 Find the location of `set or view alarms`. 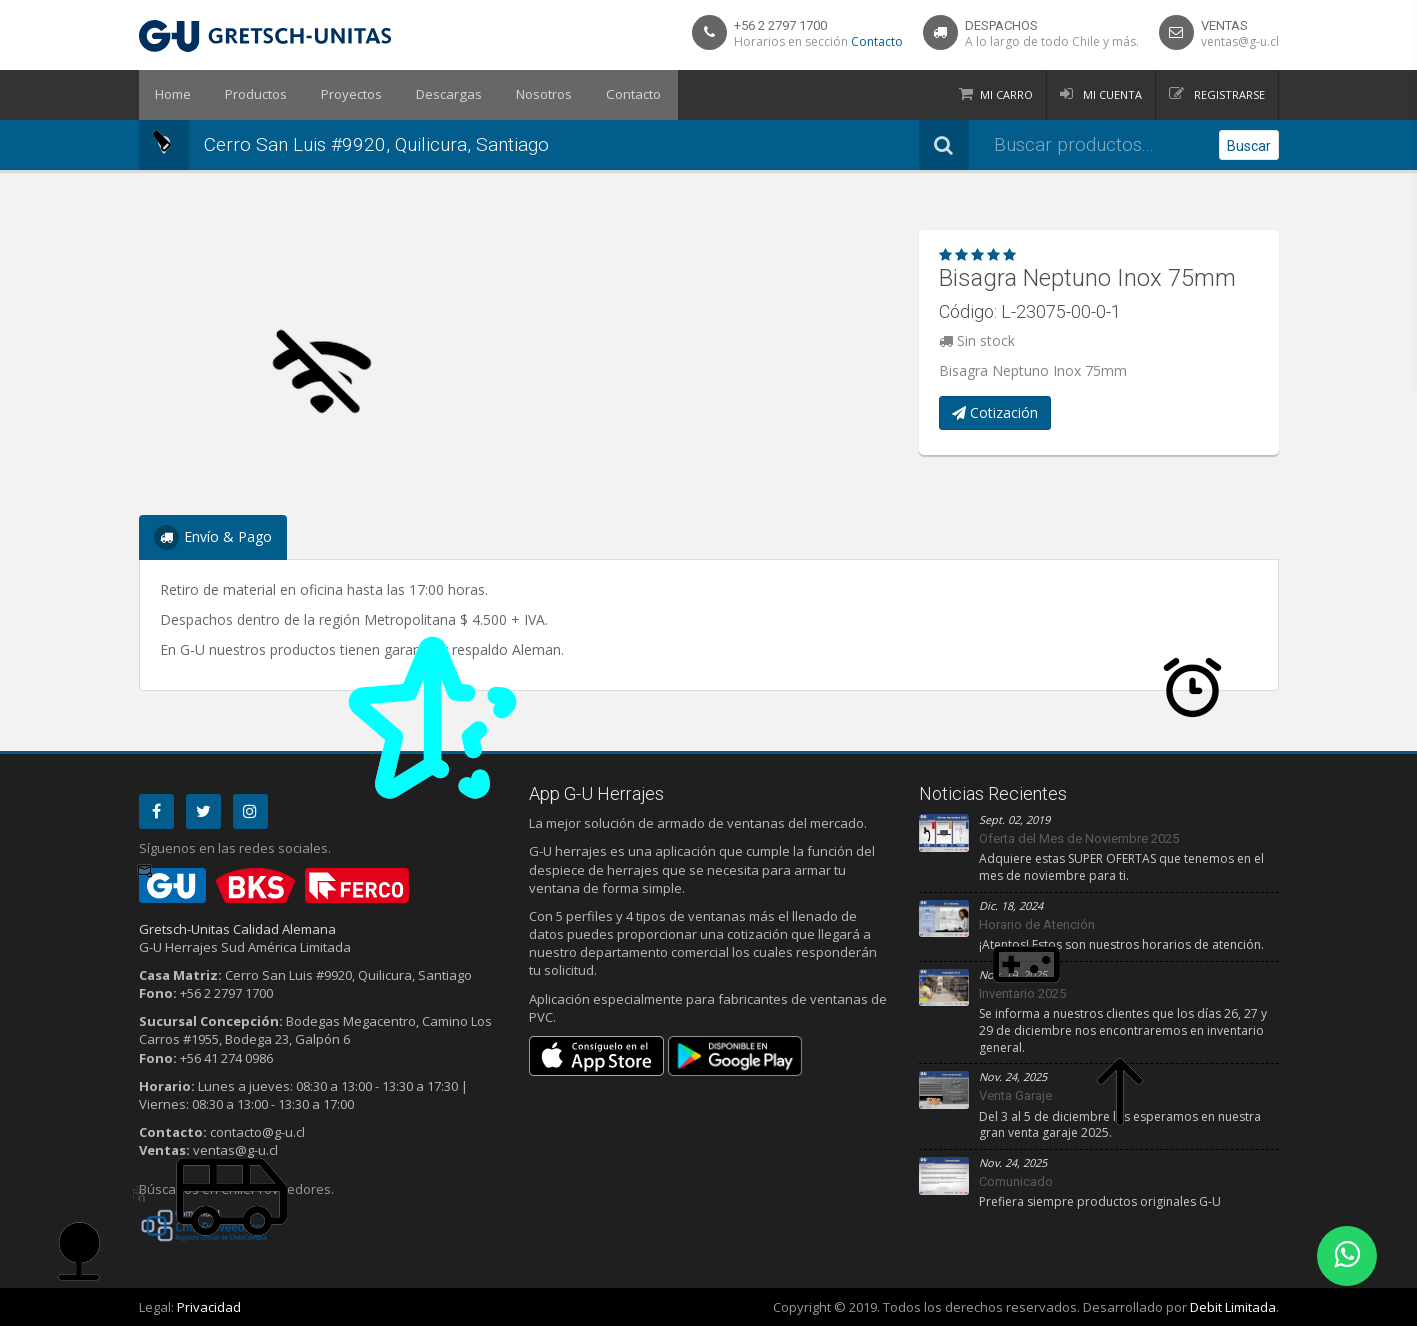

set or view alarms is located at coordinates (1192, 687).